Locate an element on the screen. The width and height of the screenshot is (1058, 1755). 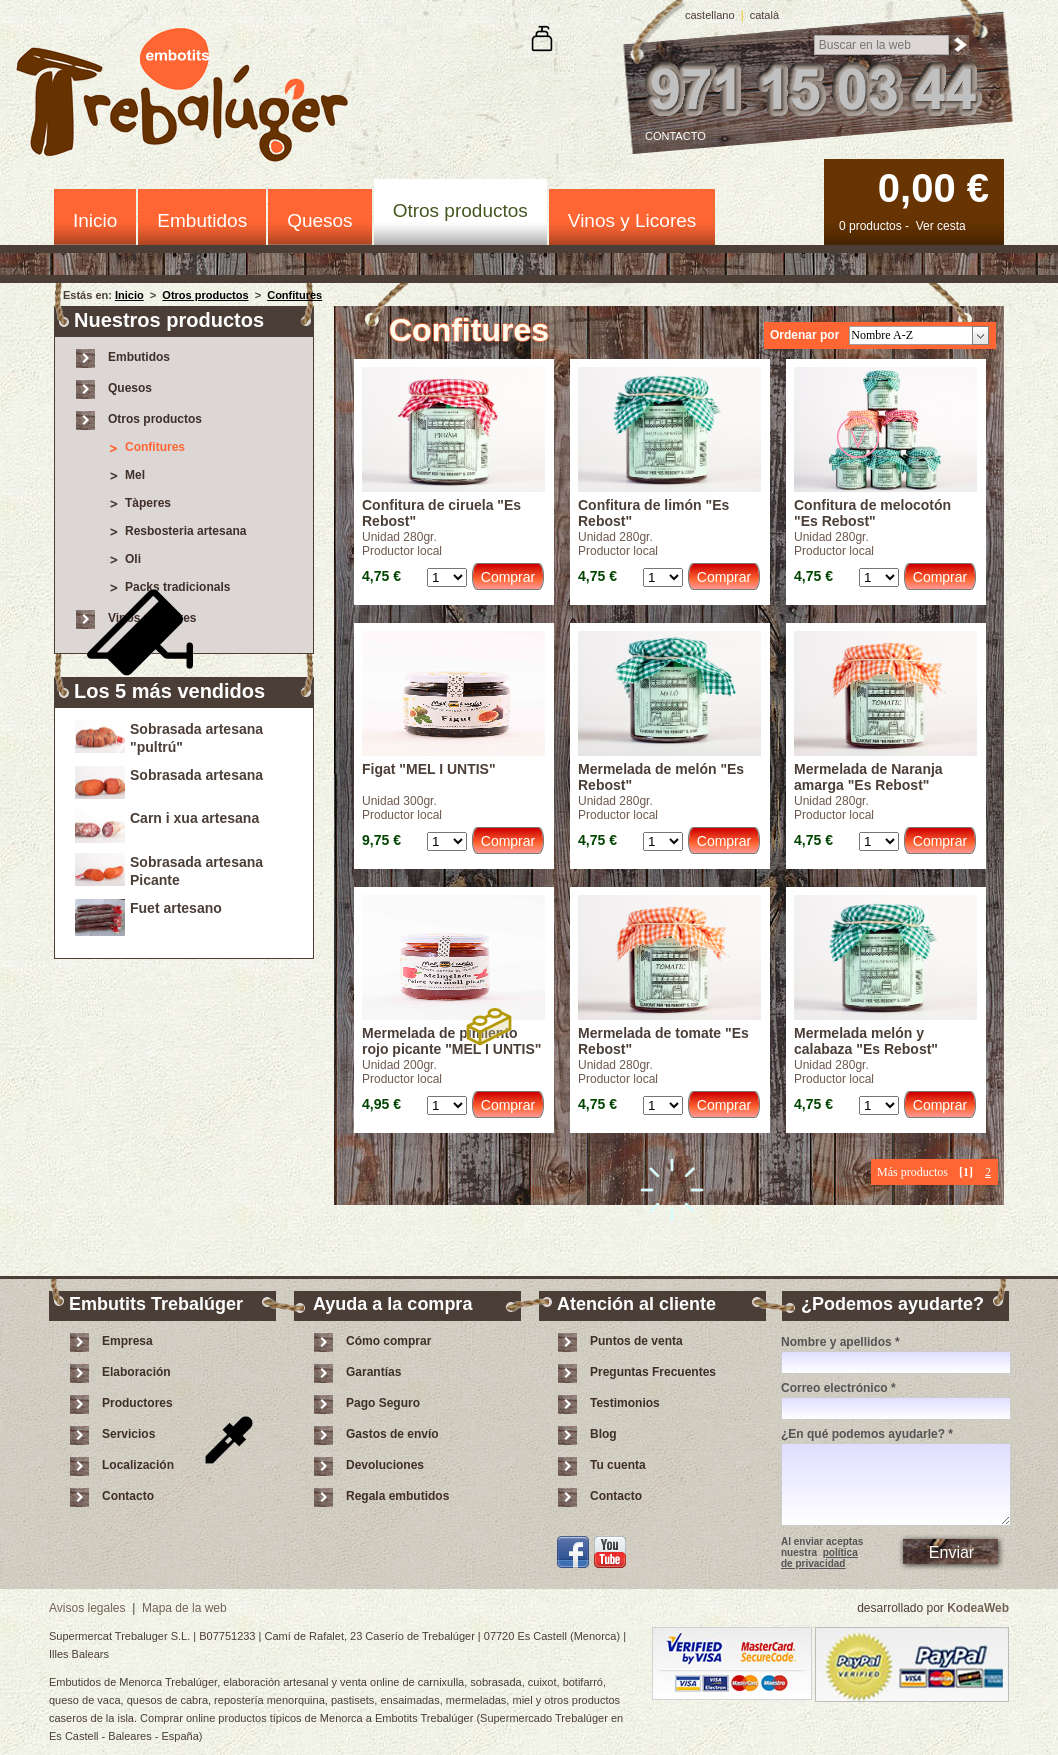
access security camera feed is located at coordinates (140, 639).